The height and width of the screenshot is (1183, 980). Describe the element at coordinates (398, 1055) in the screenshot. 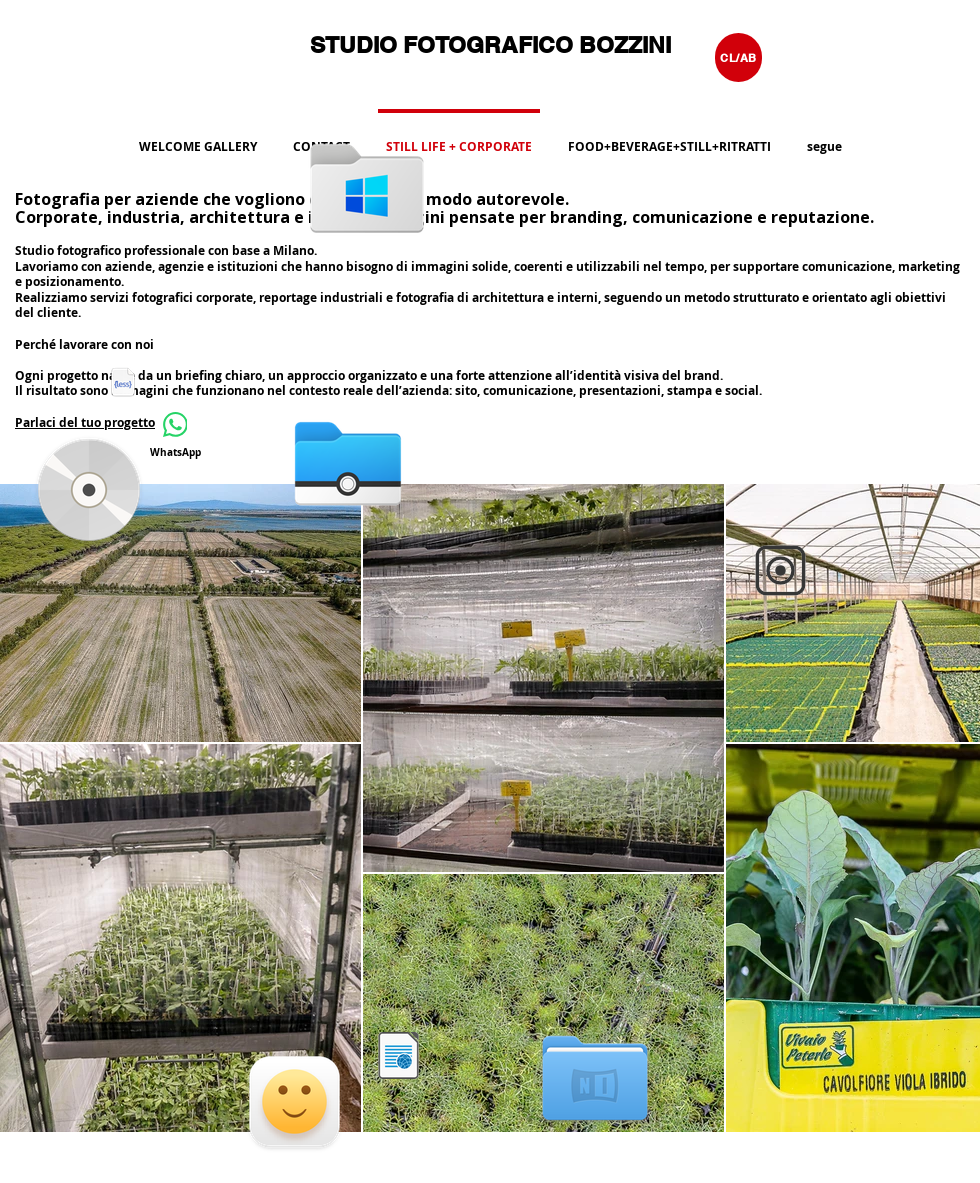

I see `a libreoffice web document file` at that location.